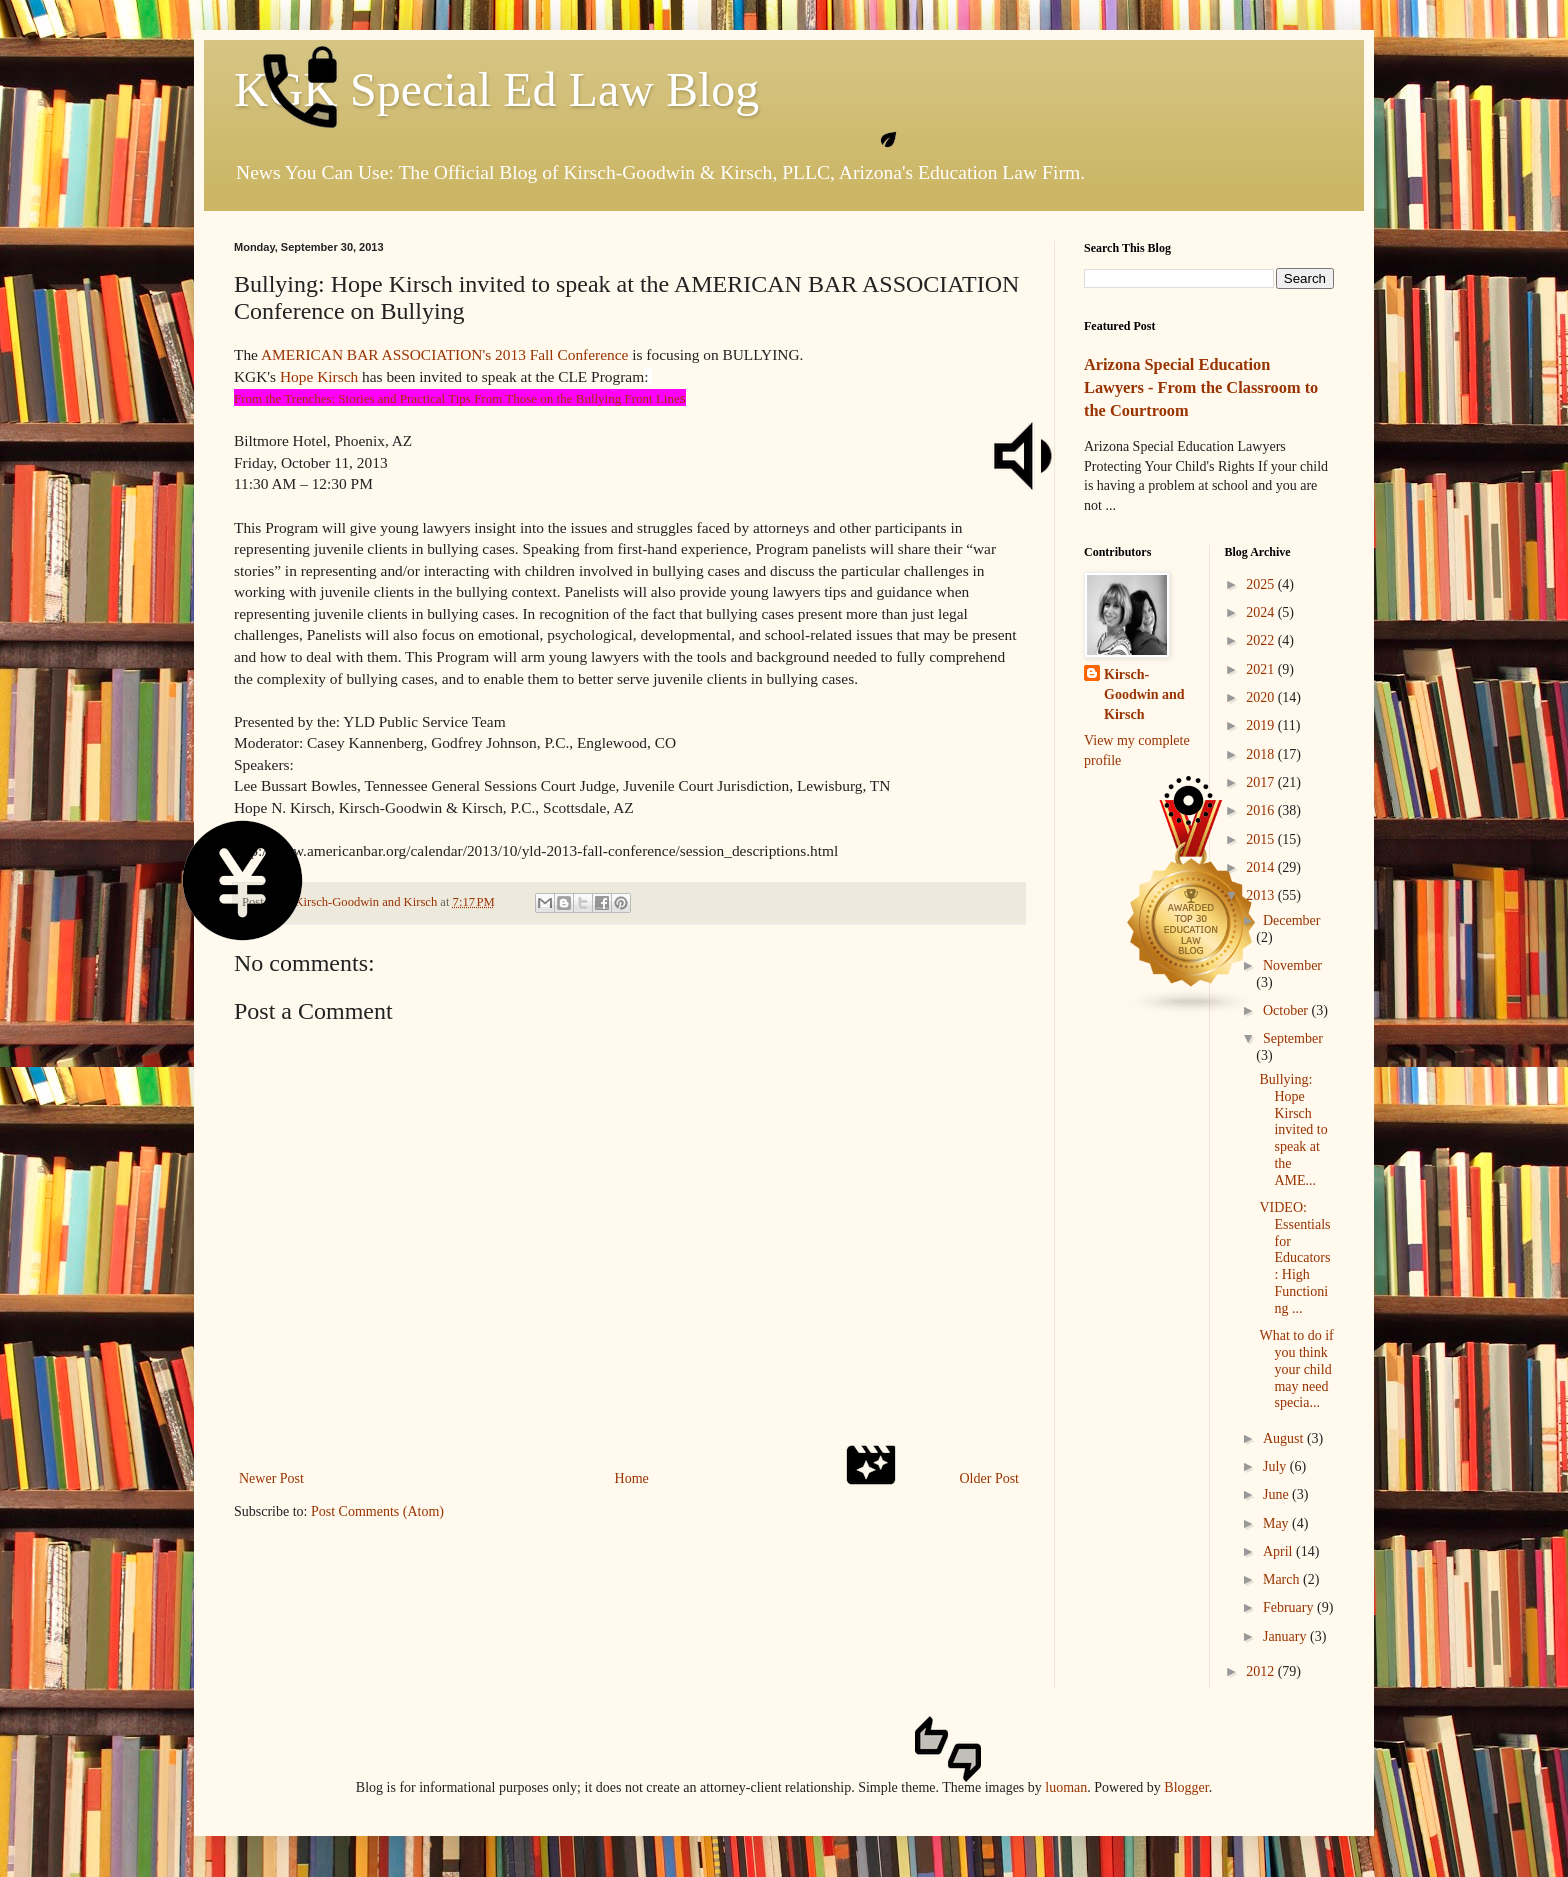 Image resolution: width=1568 pixels, height=1877 pixels. I want to click on indicates phone or call features are locked, so click(300, 91).